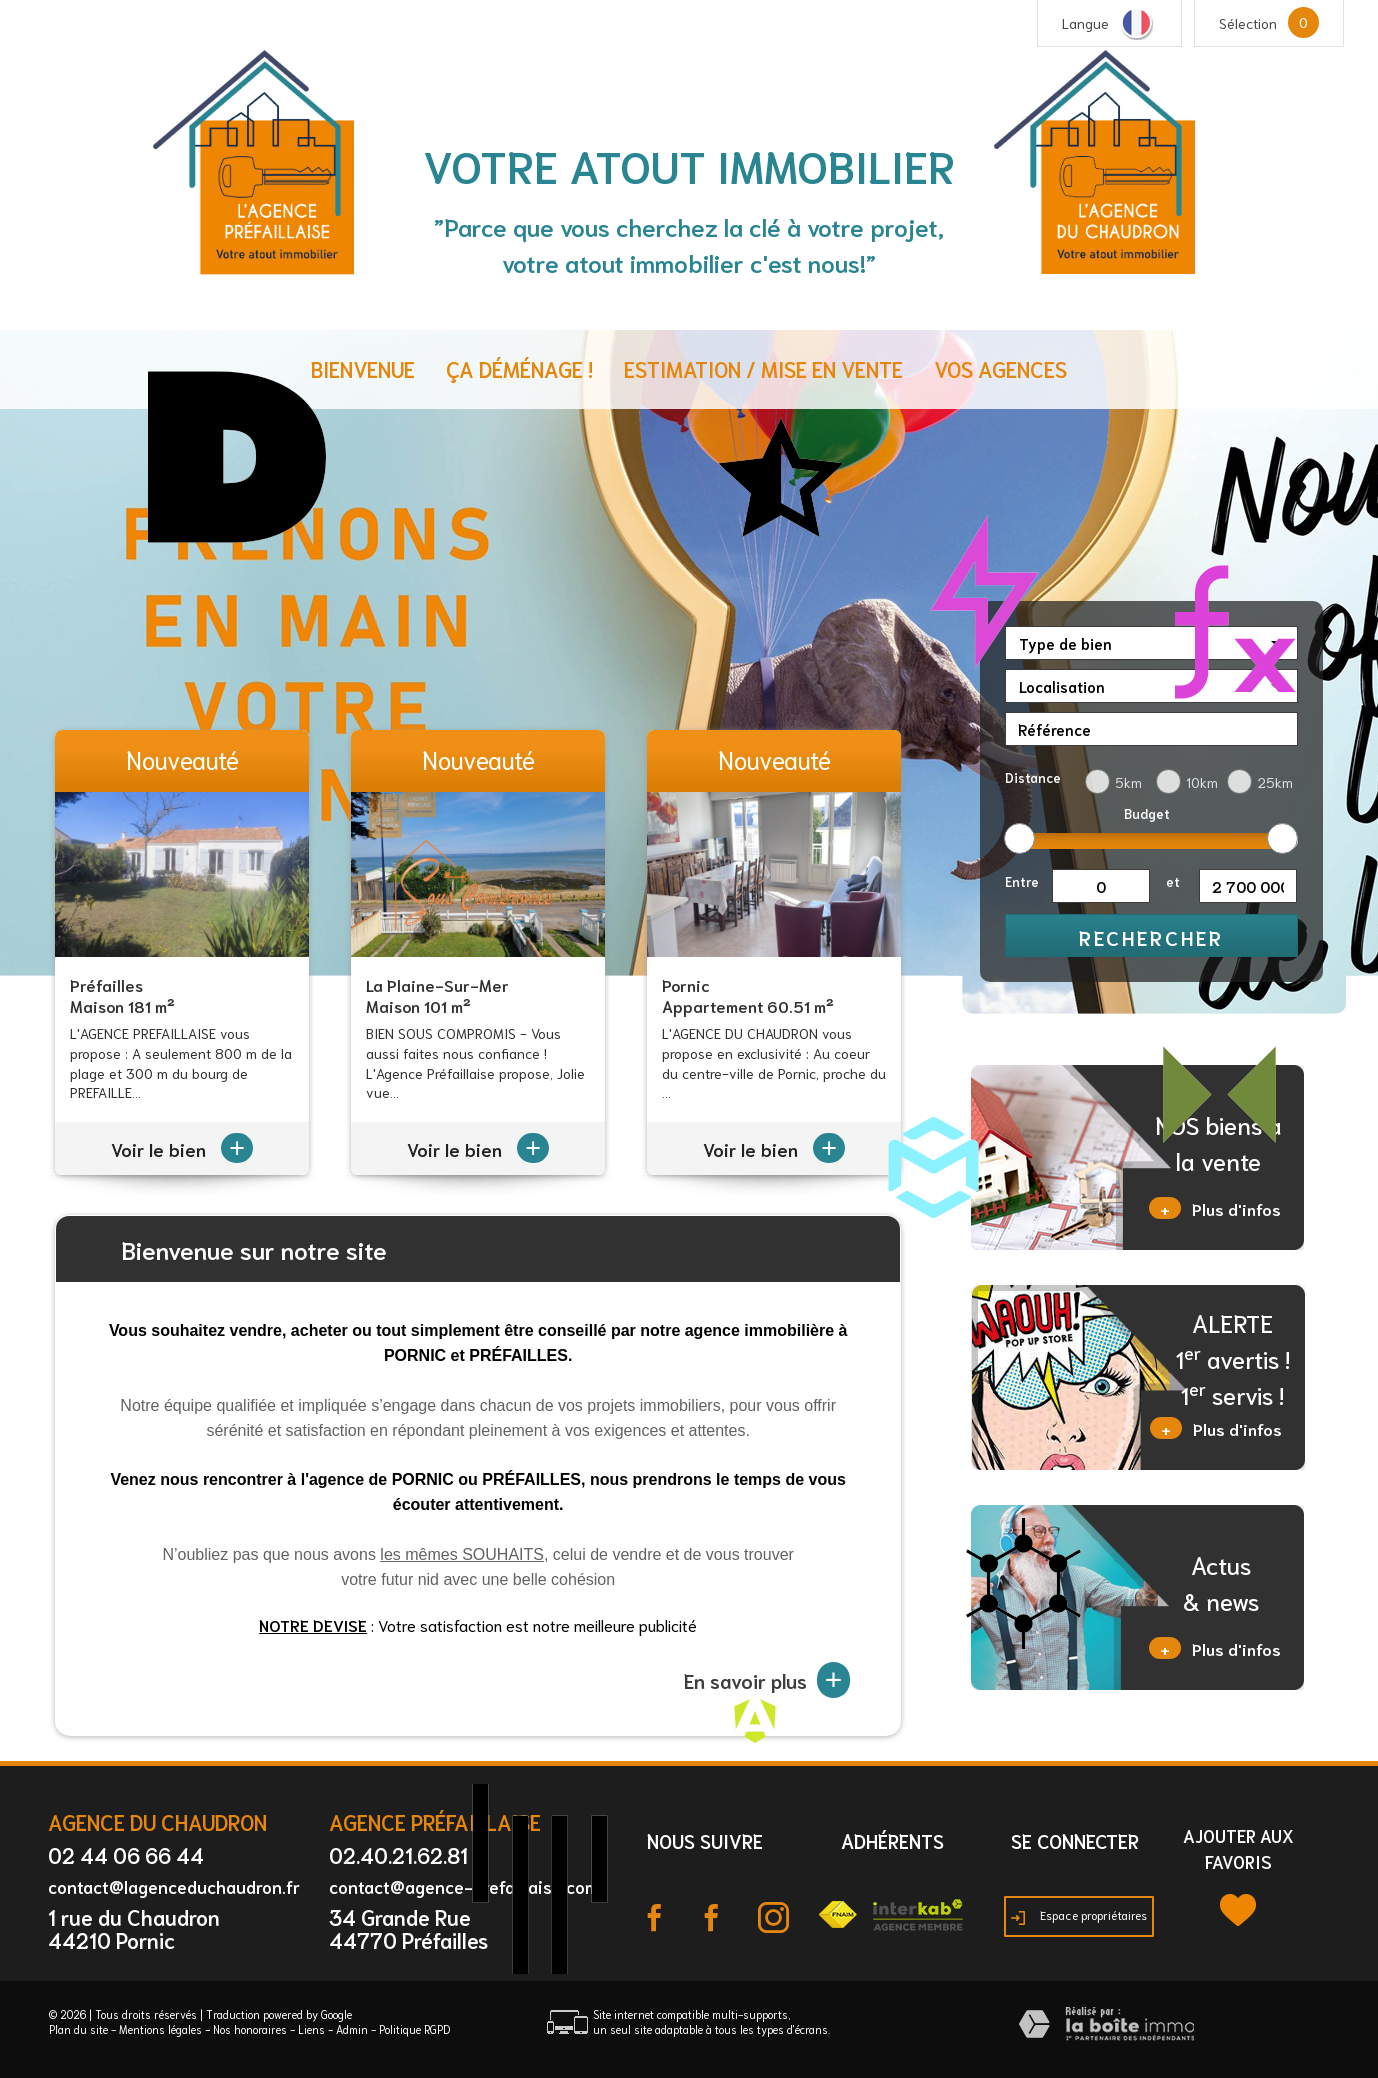 The width and height of the screenshot is (1378, 2078). Describe the element at coordinates (755, 1721) in the screenshot. I see `indicates an Angular framework application` at that location.